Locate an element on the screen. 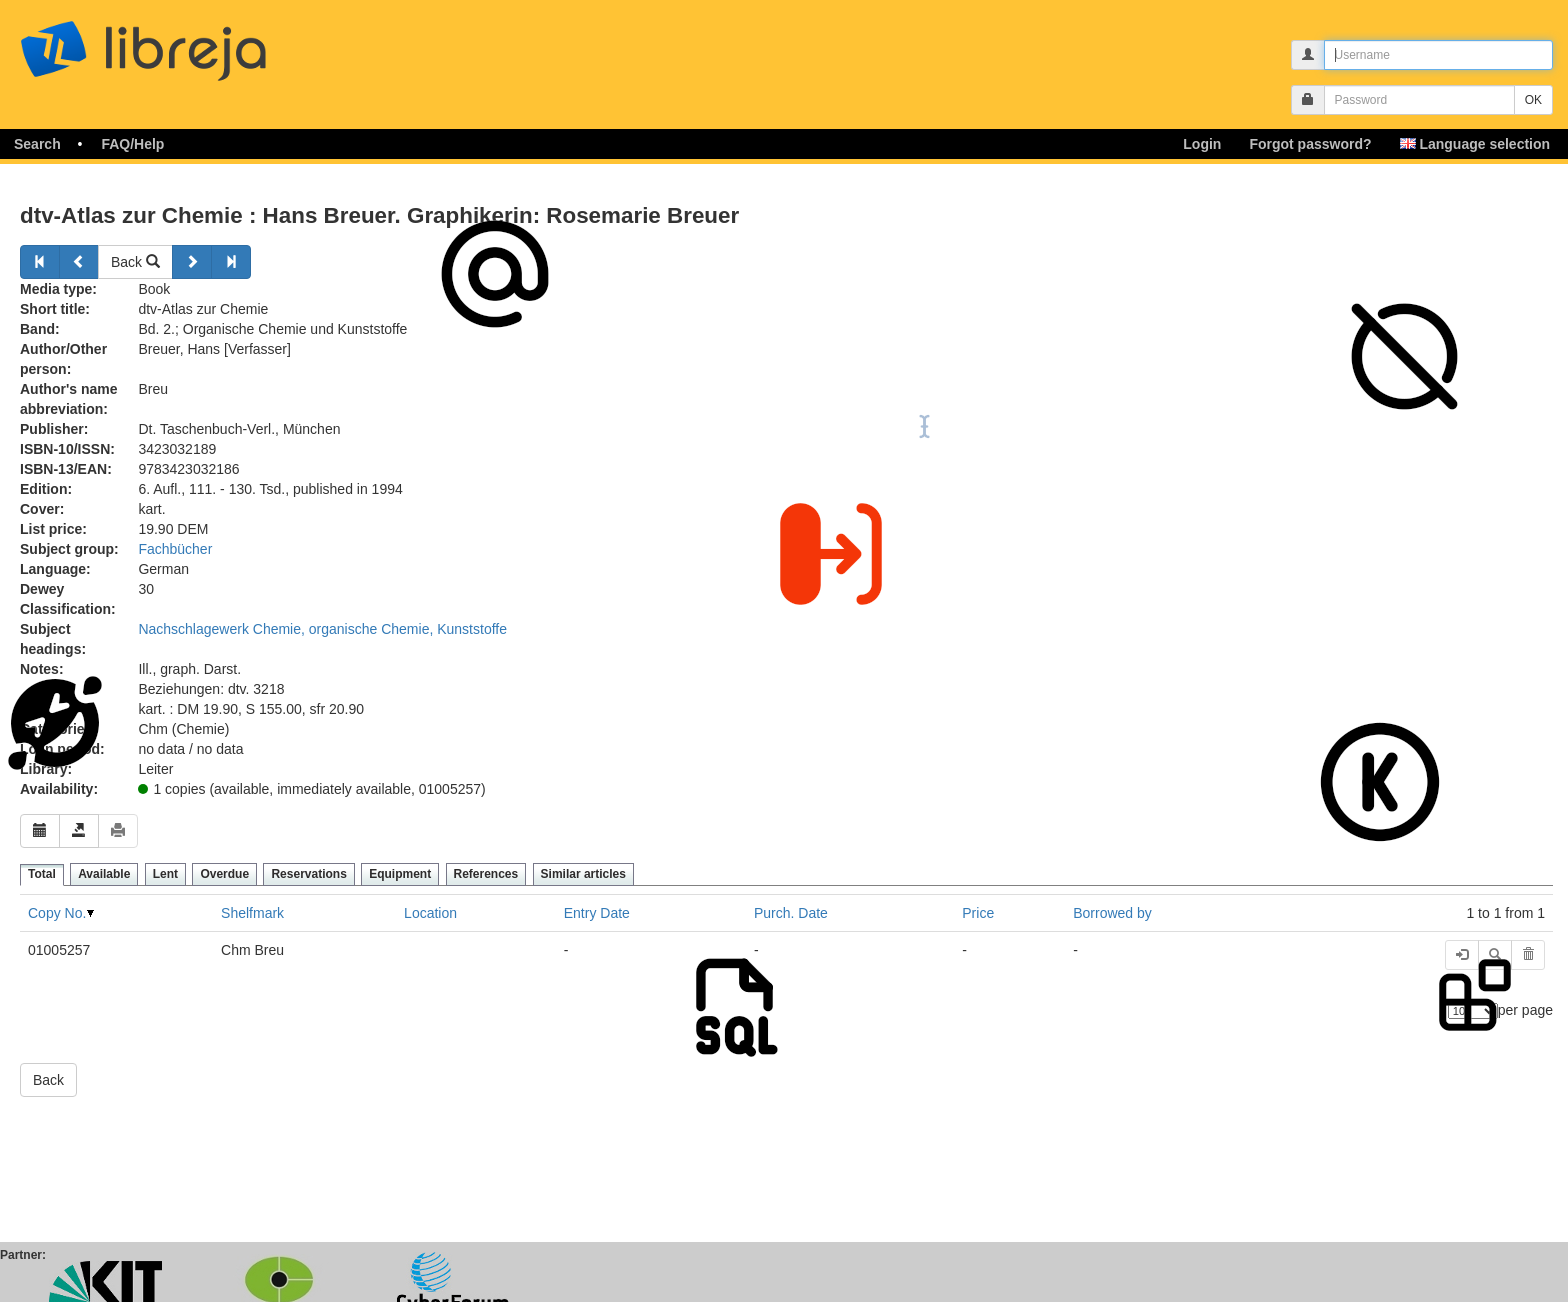  indicates items starting with the letter K is located at coordinates (1380, 782).